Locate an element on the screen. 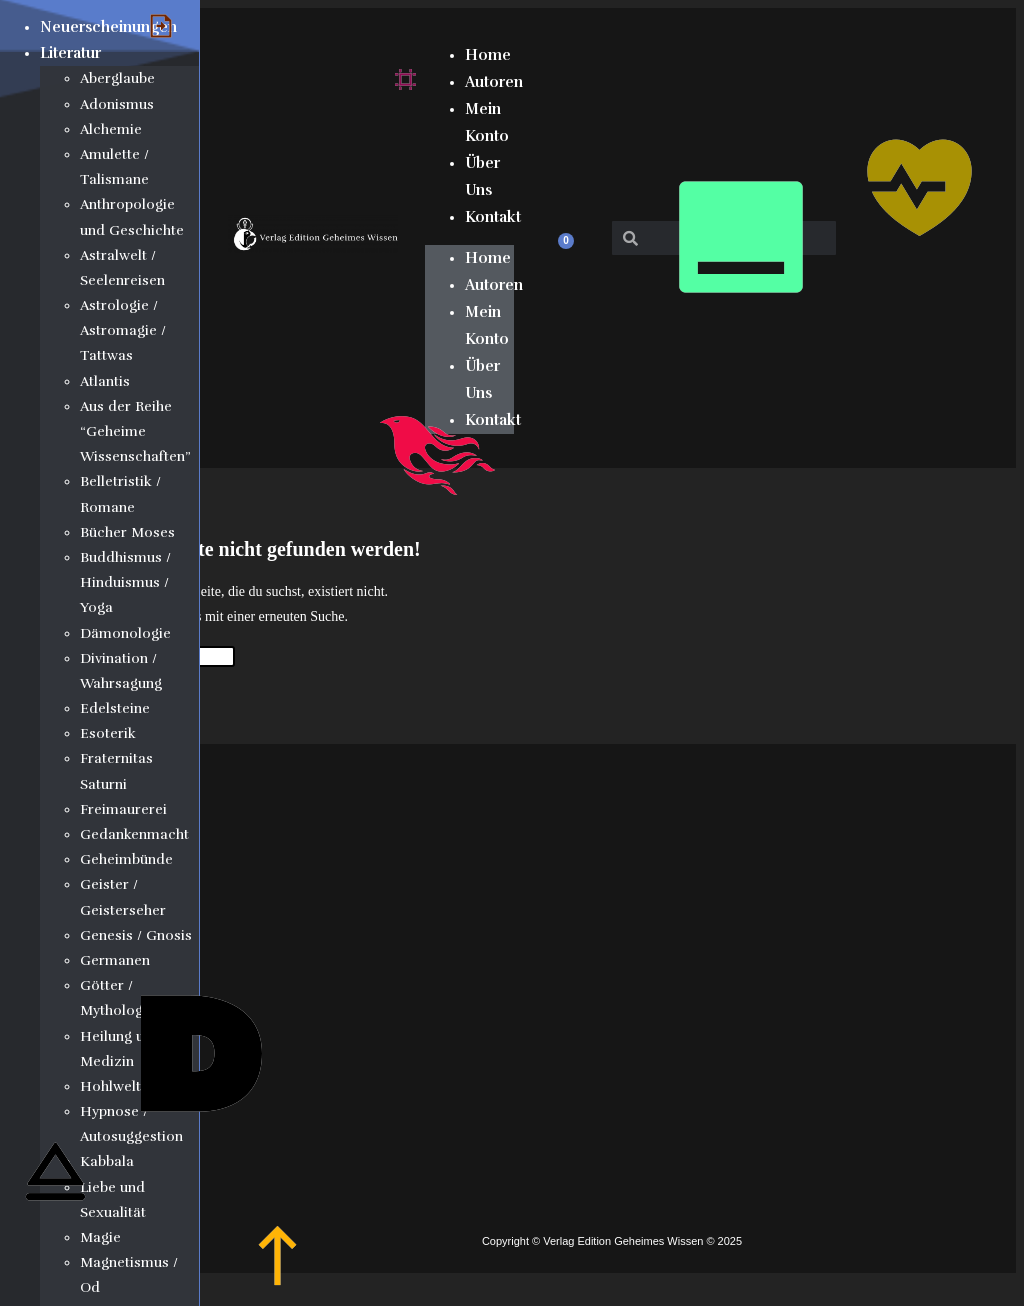 This screenshot has height=1306, width=1024. DMM.com logo is located at coordinates (201, 1053).